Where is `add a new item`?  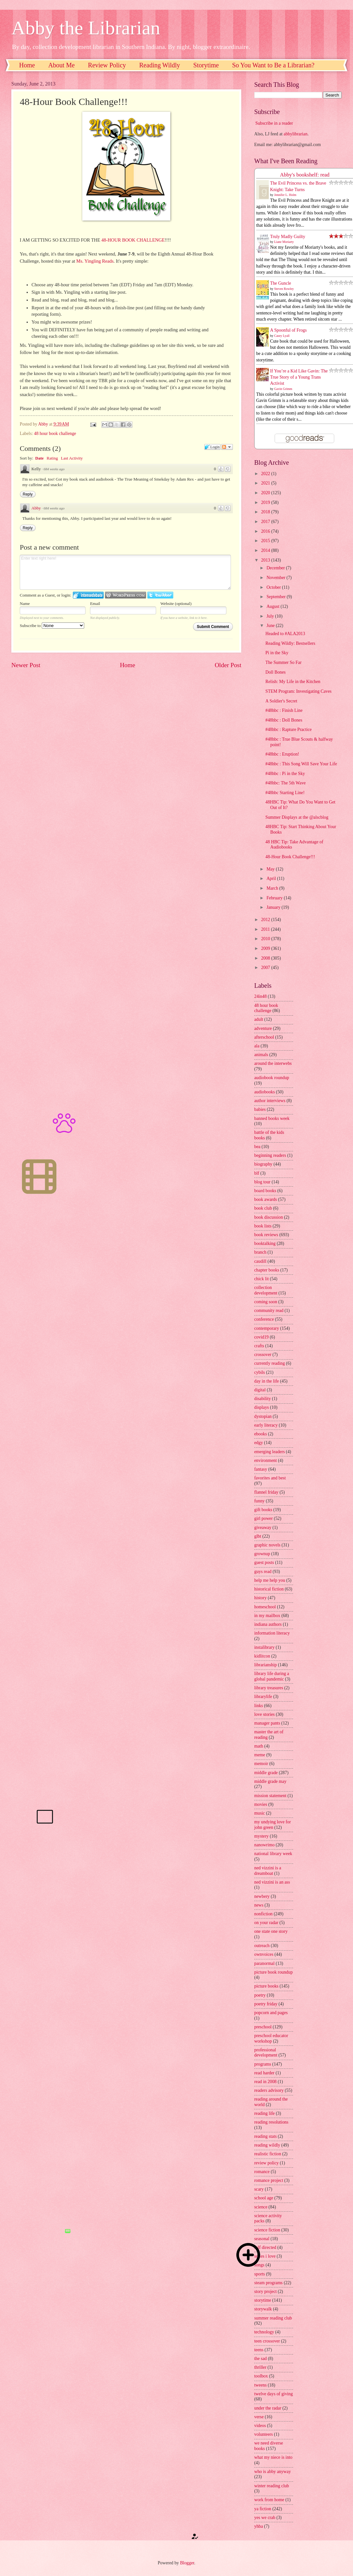 add a new item is located at coordinates (248, 2255).